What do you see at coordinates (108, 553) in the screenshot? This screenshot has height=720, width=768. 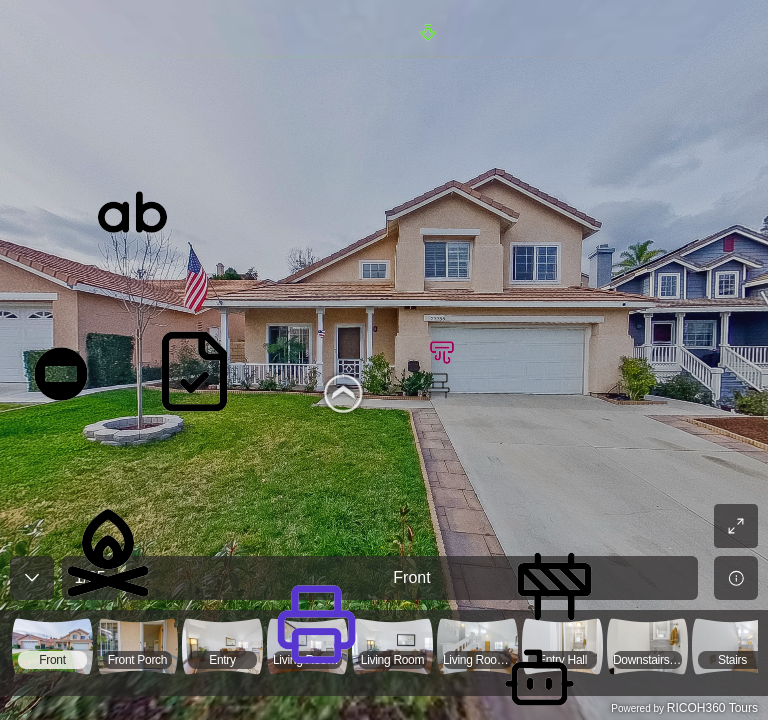 I see `access camping or outdoor activity features` at bounding box center [108, 553].